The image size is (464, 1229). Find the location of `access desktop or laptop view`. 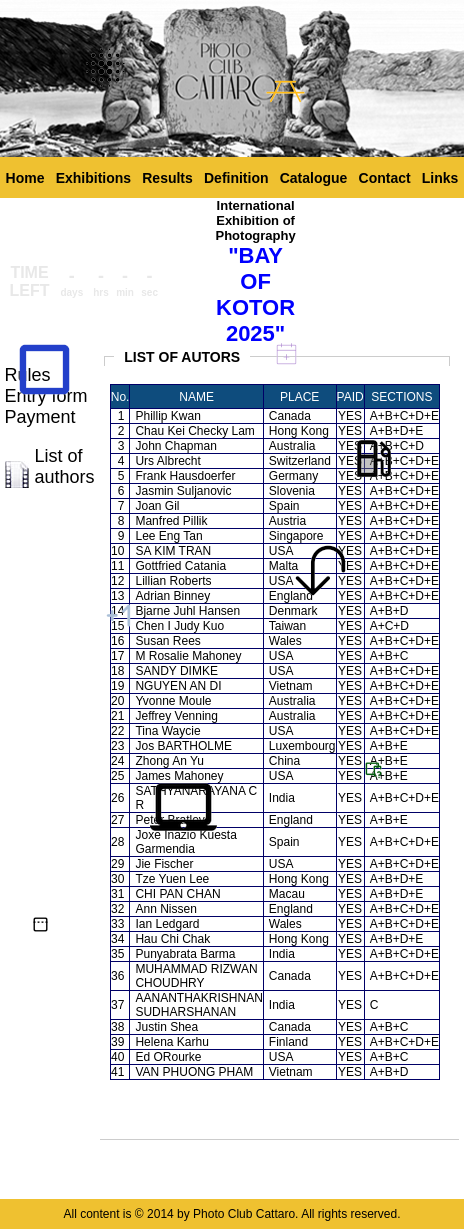

access desktop or laptop view is located at coordinates (183, 808).